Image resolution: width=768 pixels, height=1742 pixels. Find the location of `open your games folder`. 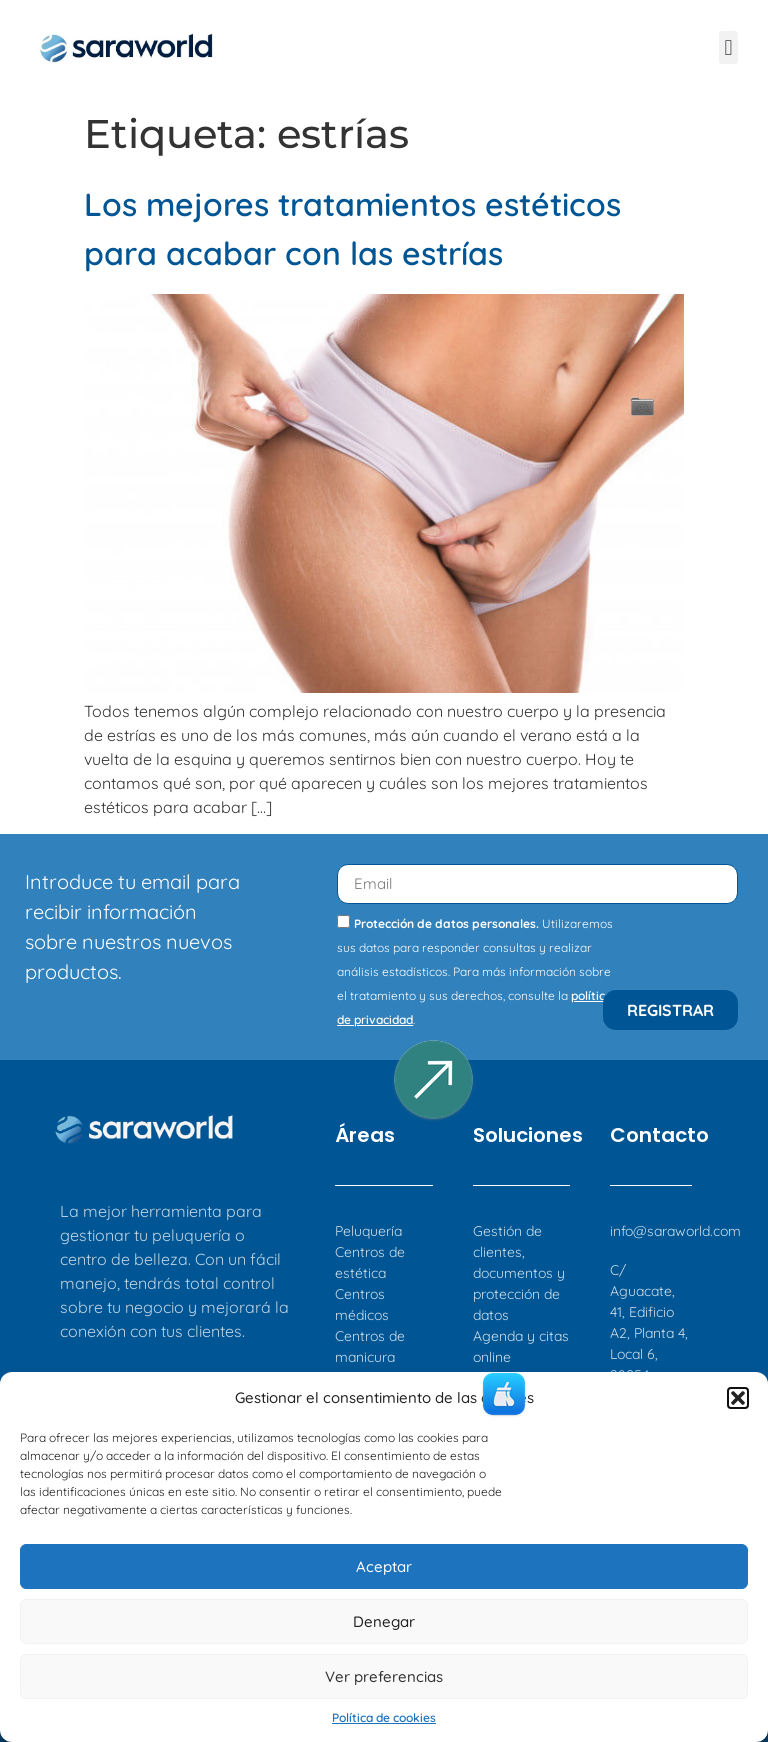

open your games folder is located at coordinates (642, 406).